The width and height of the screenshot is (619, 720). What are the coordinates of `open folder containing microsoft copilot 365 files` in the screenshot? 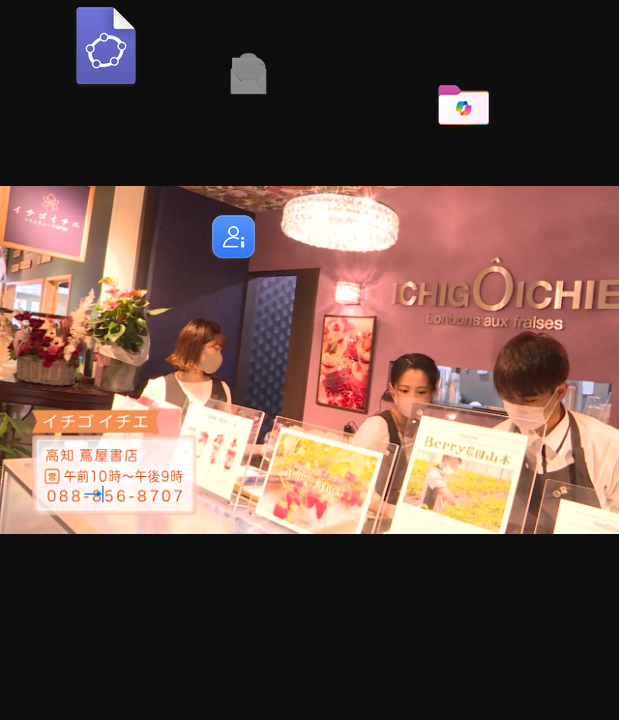 It's located at (463, 106).